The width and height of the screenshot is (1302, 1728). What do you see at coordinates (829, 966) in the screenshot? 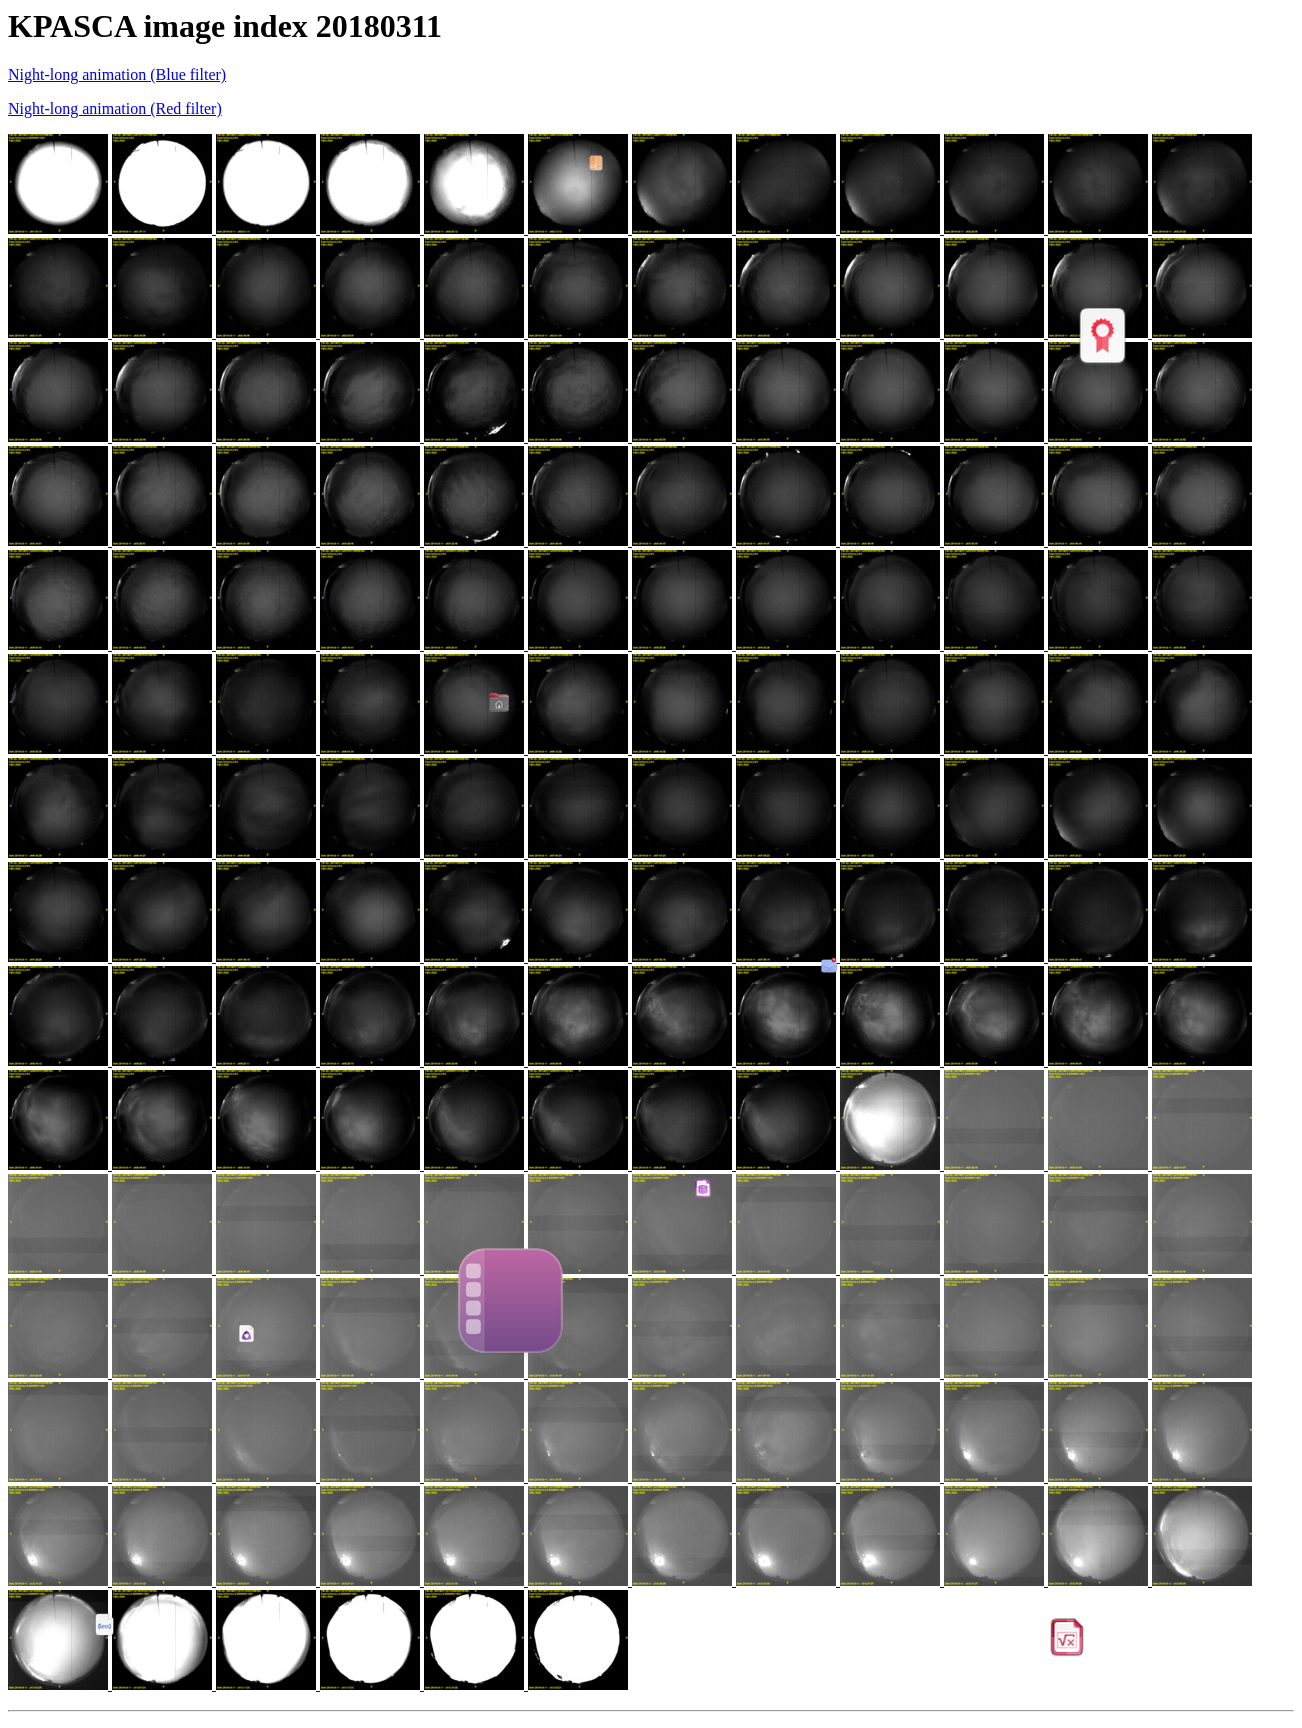
I see `send an email or message` at bounding box center [829, 966].